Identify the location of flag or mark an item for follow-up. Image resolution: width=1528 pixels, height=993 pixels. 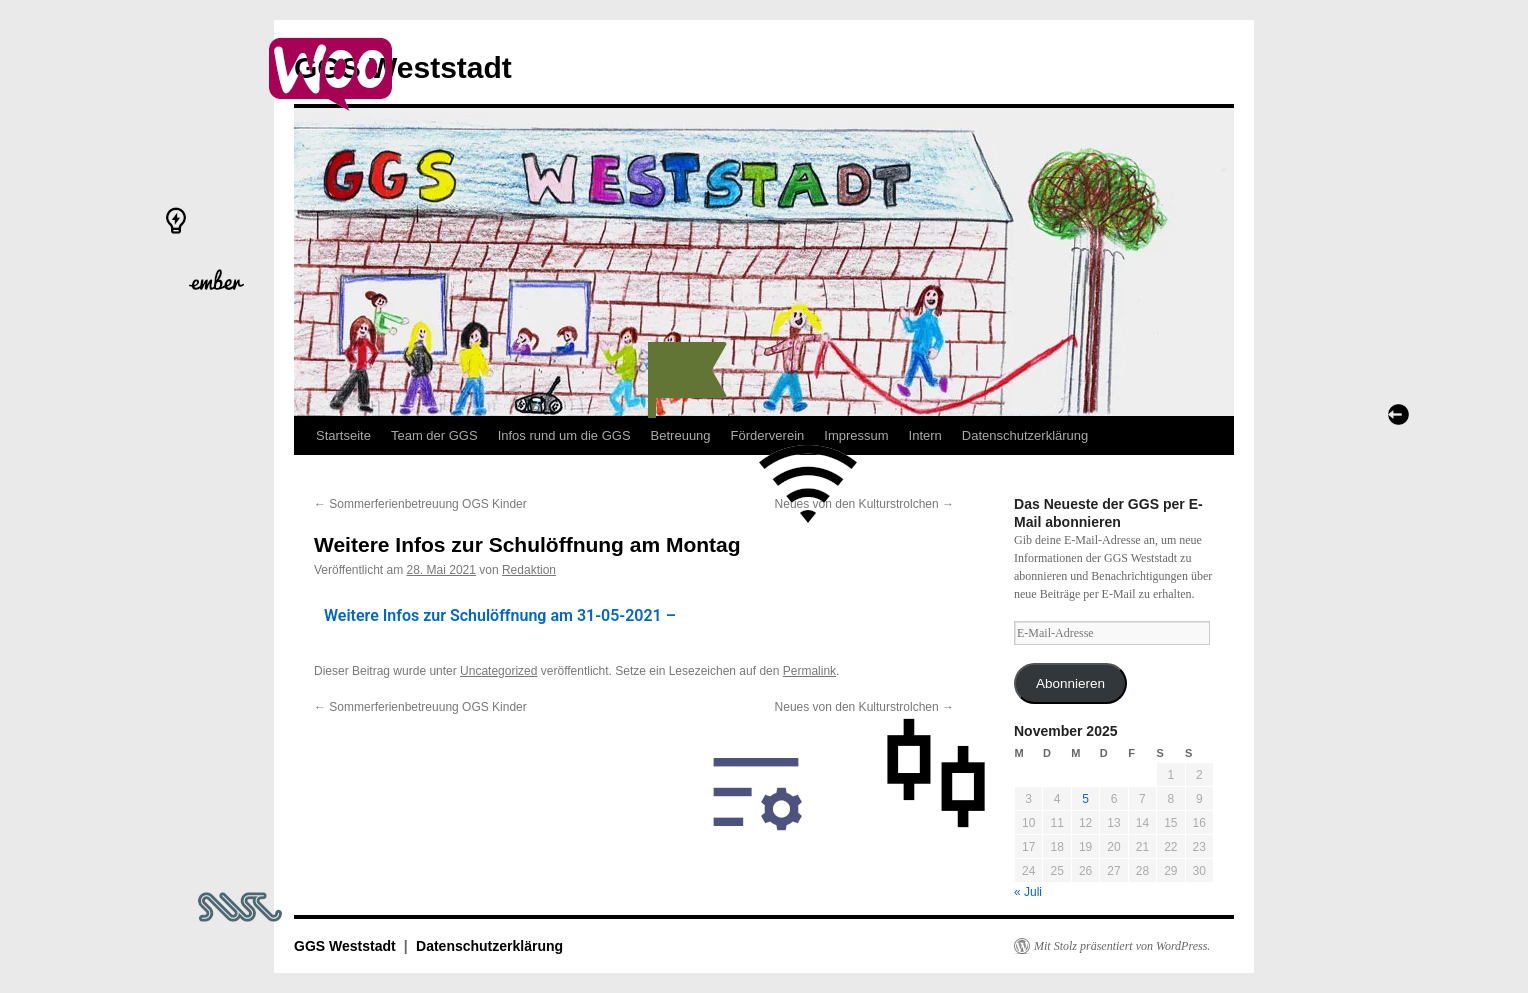
(688, 378).